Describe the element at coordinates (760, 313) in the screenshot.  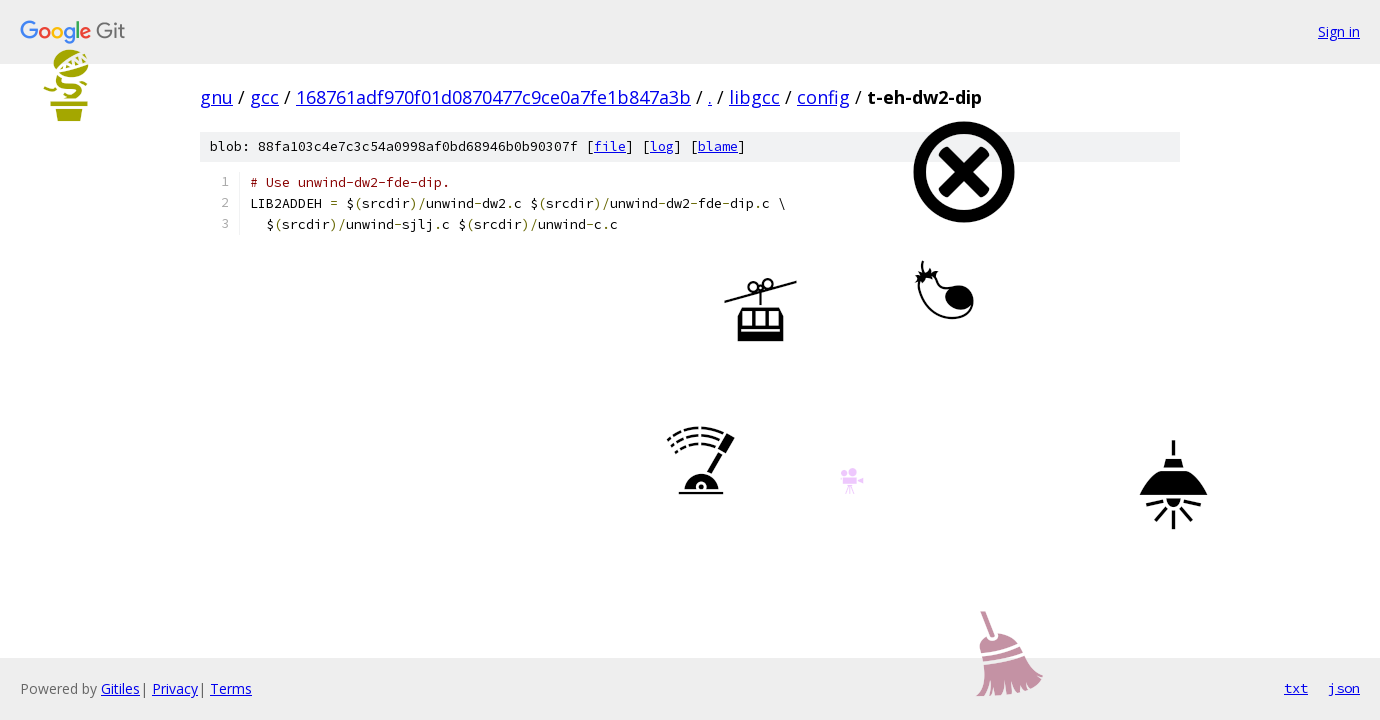
I see `access cable car or ropeway transportation info` at that location.